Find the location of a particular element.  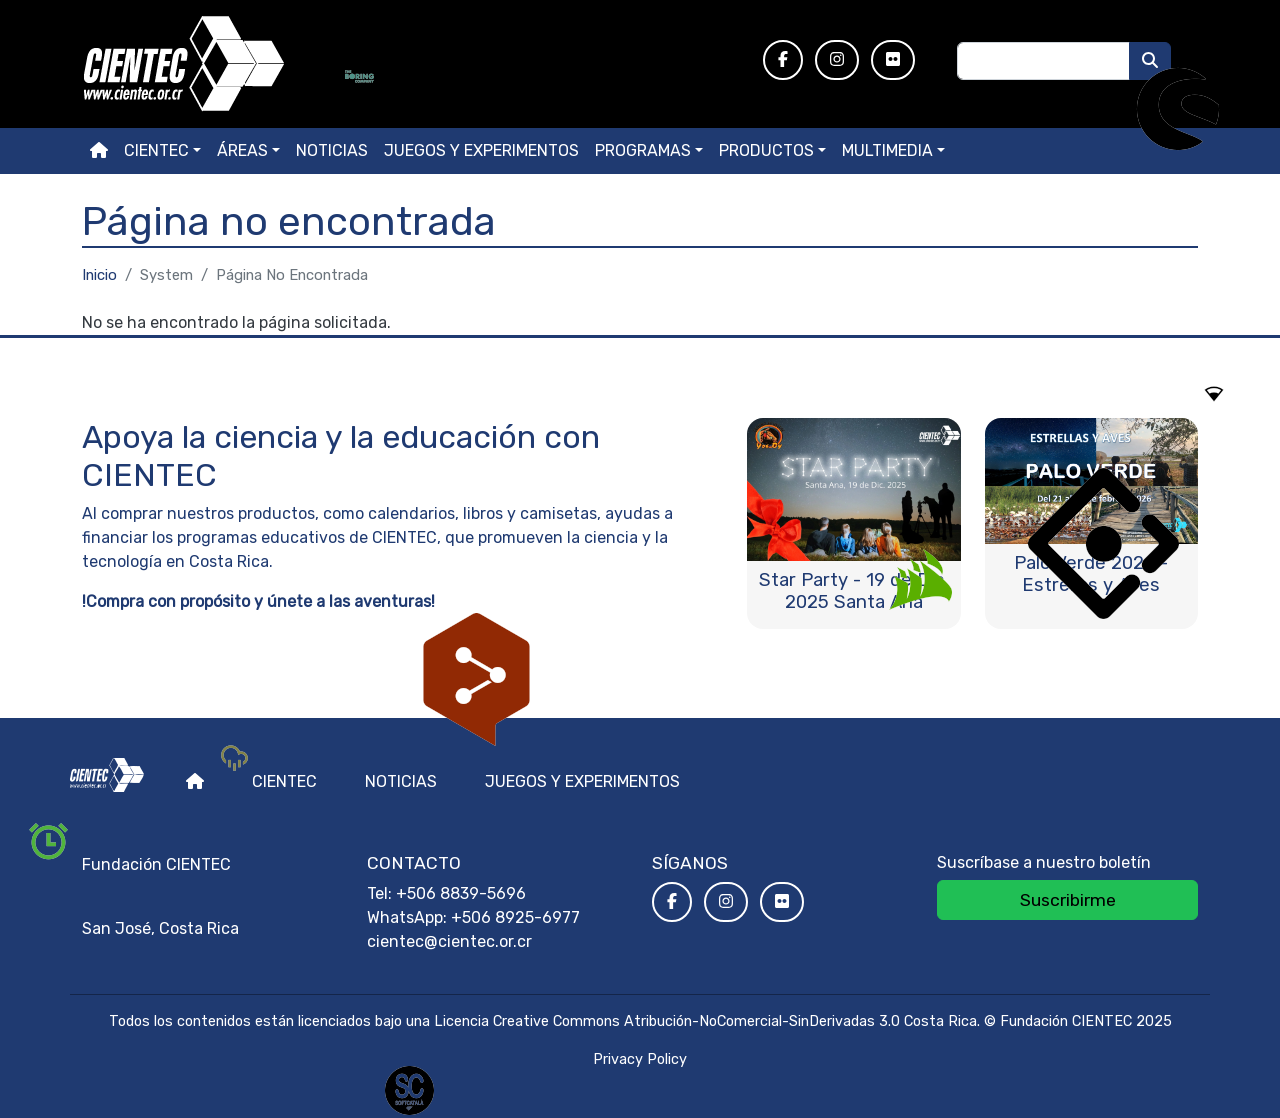

shopware e-commerce platform logo is located at coordinates (1178, 109).